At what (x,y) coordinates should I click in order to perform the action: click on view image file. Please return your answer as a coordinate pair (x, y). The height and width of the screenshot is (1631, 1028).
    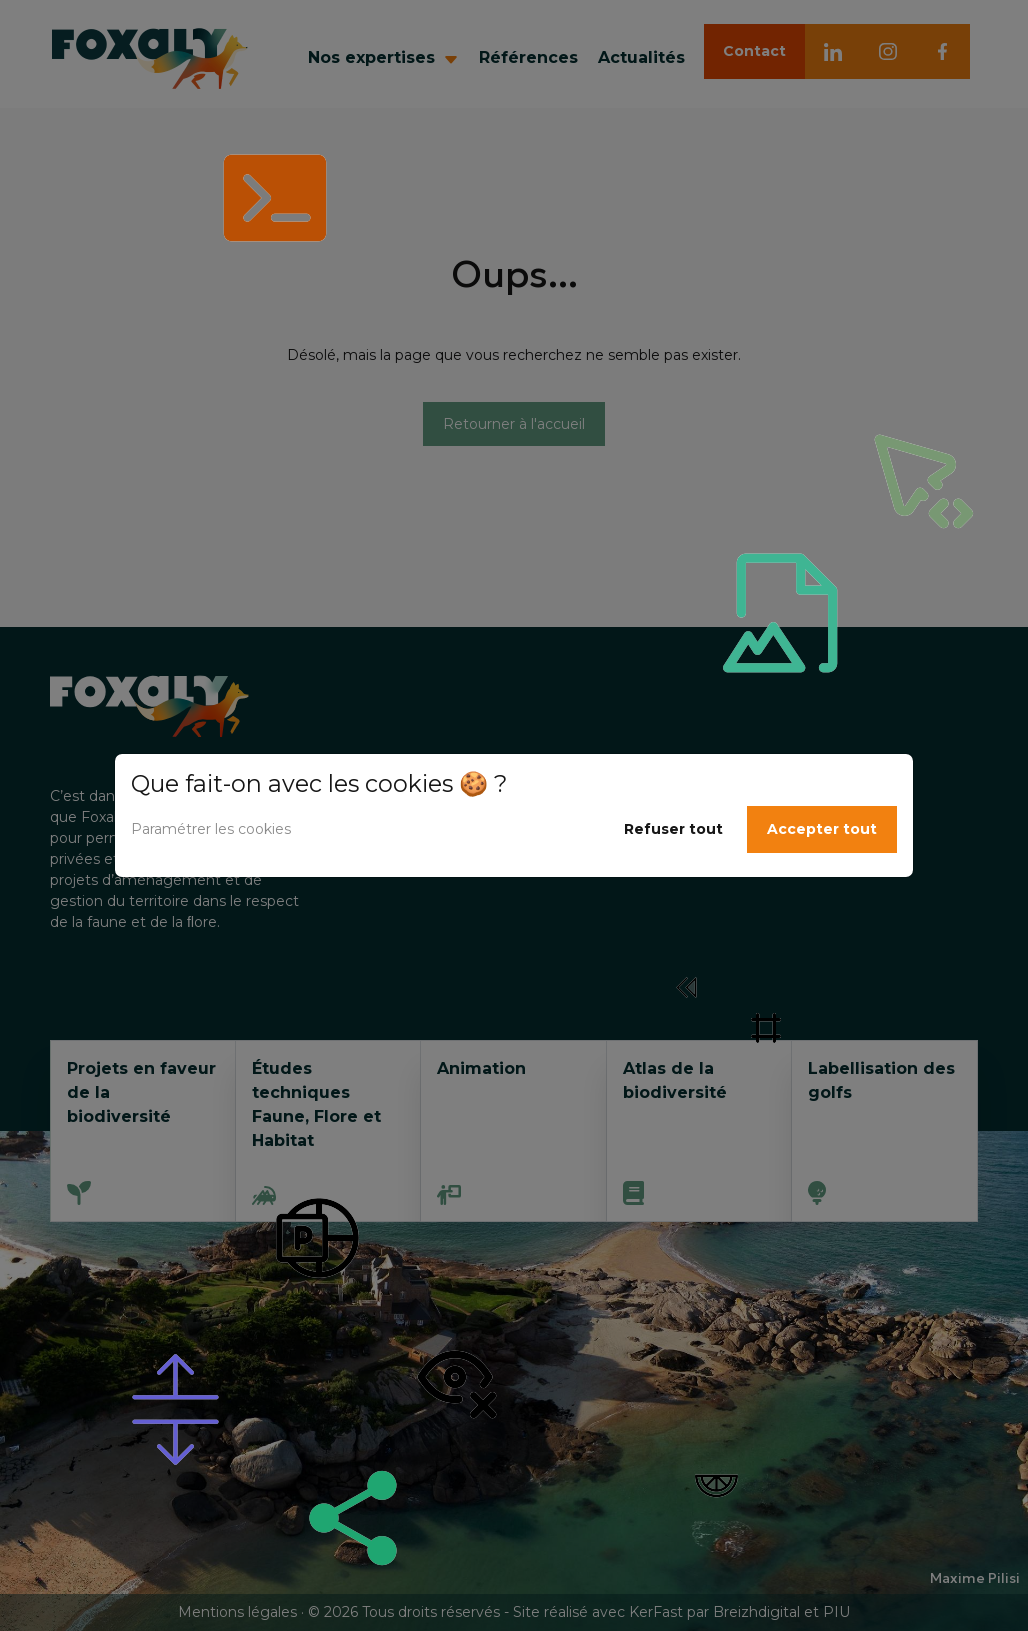
    Looking at the image, I should click on (787, 613).